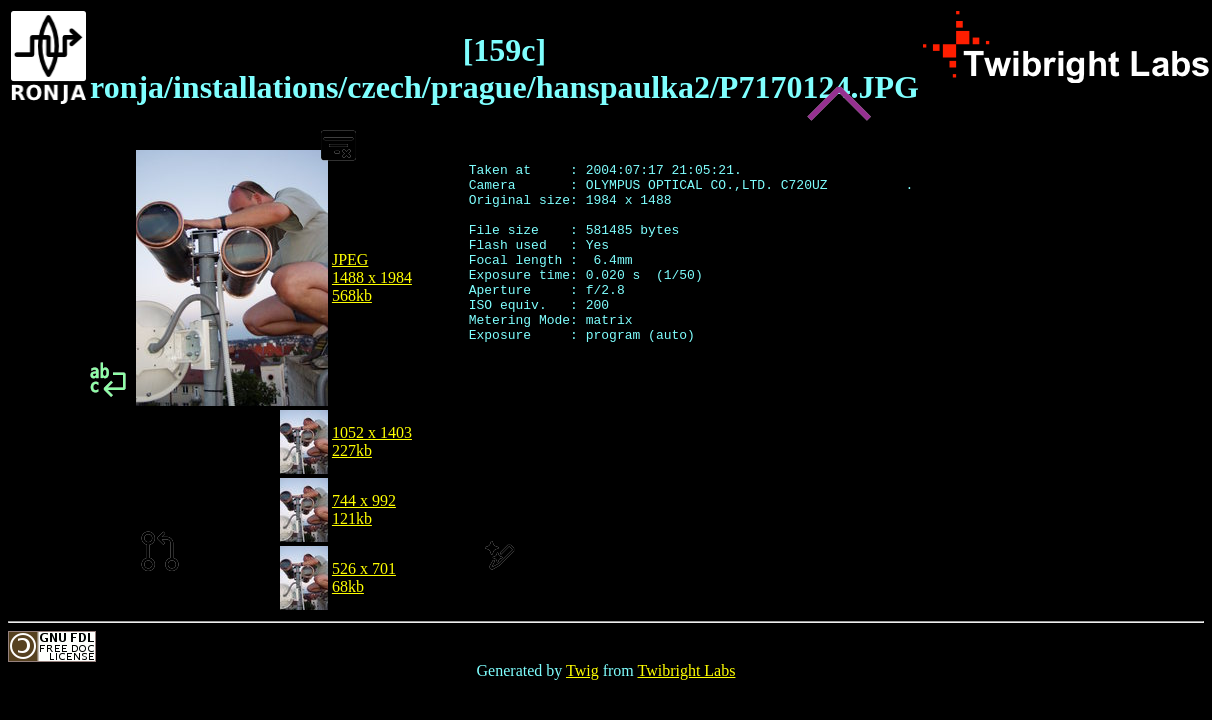 The width and height of the screenshot is (1212, 720). Describe the element at coordinates (160, 550) in the screenshot. I see `create a new pull request` at that location.